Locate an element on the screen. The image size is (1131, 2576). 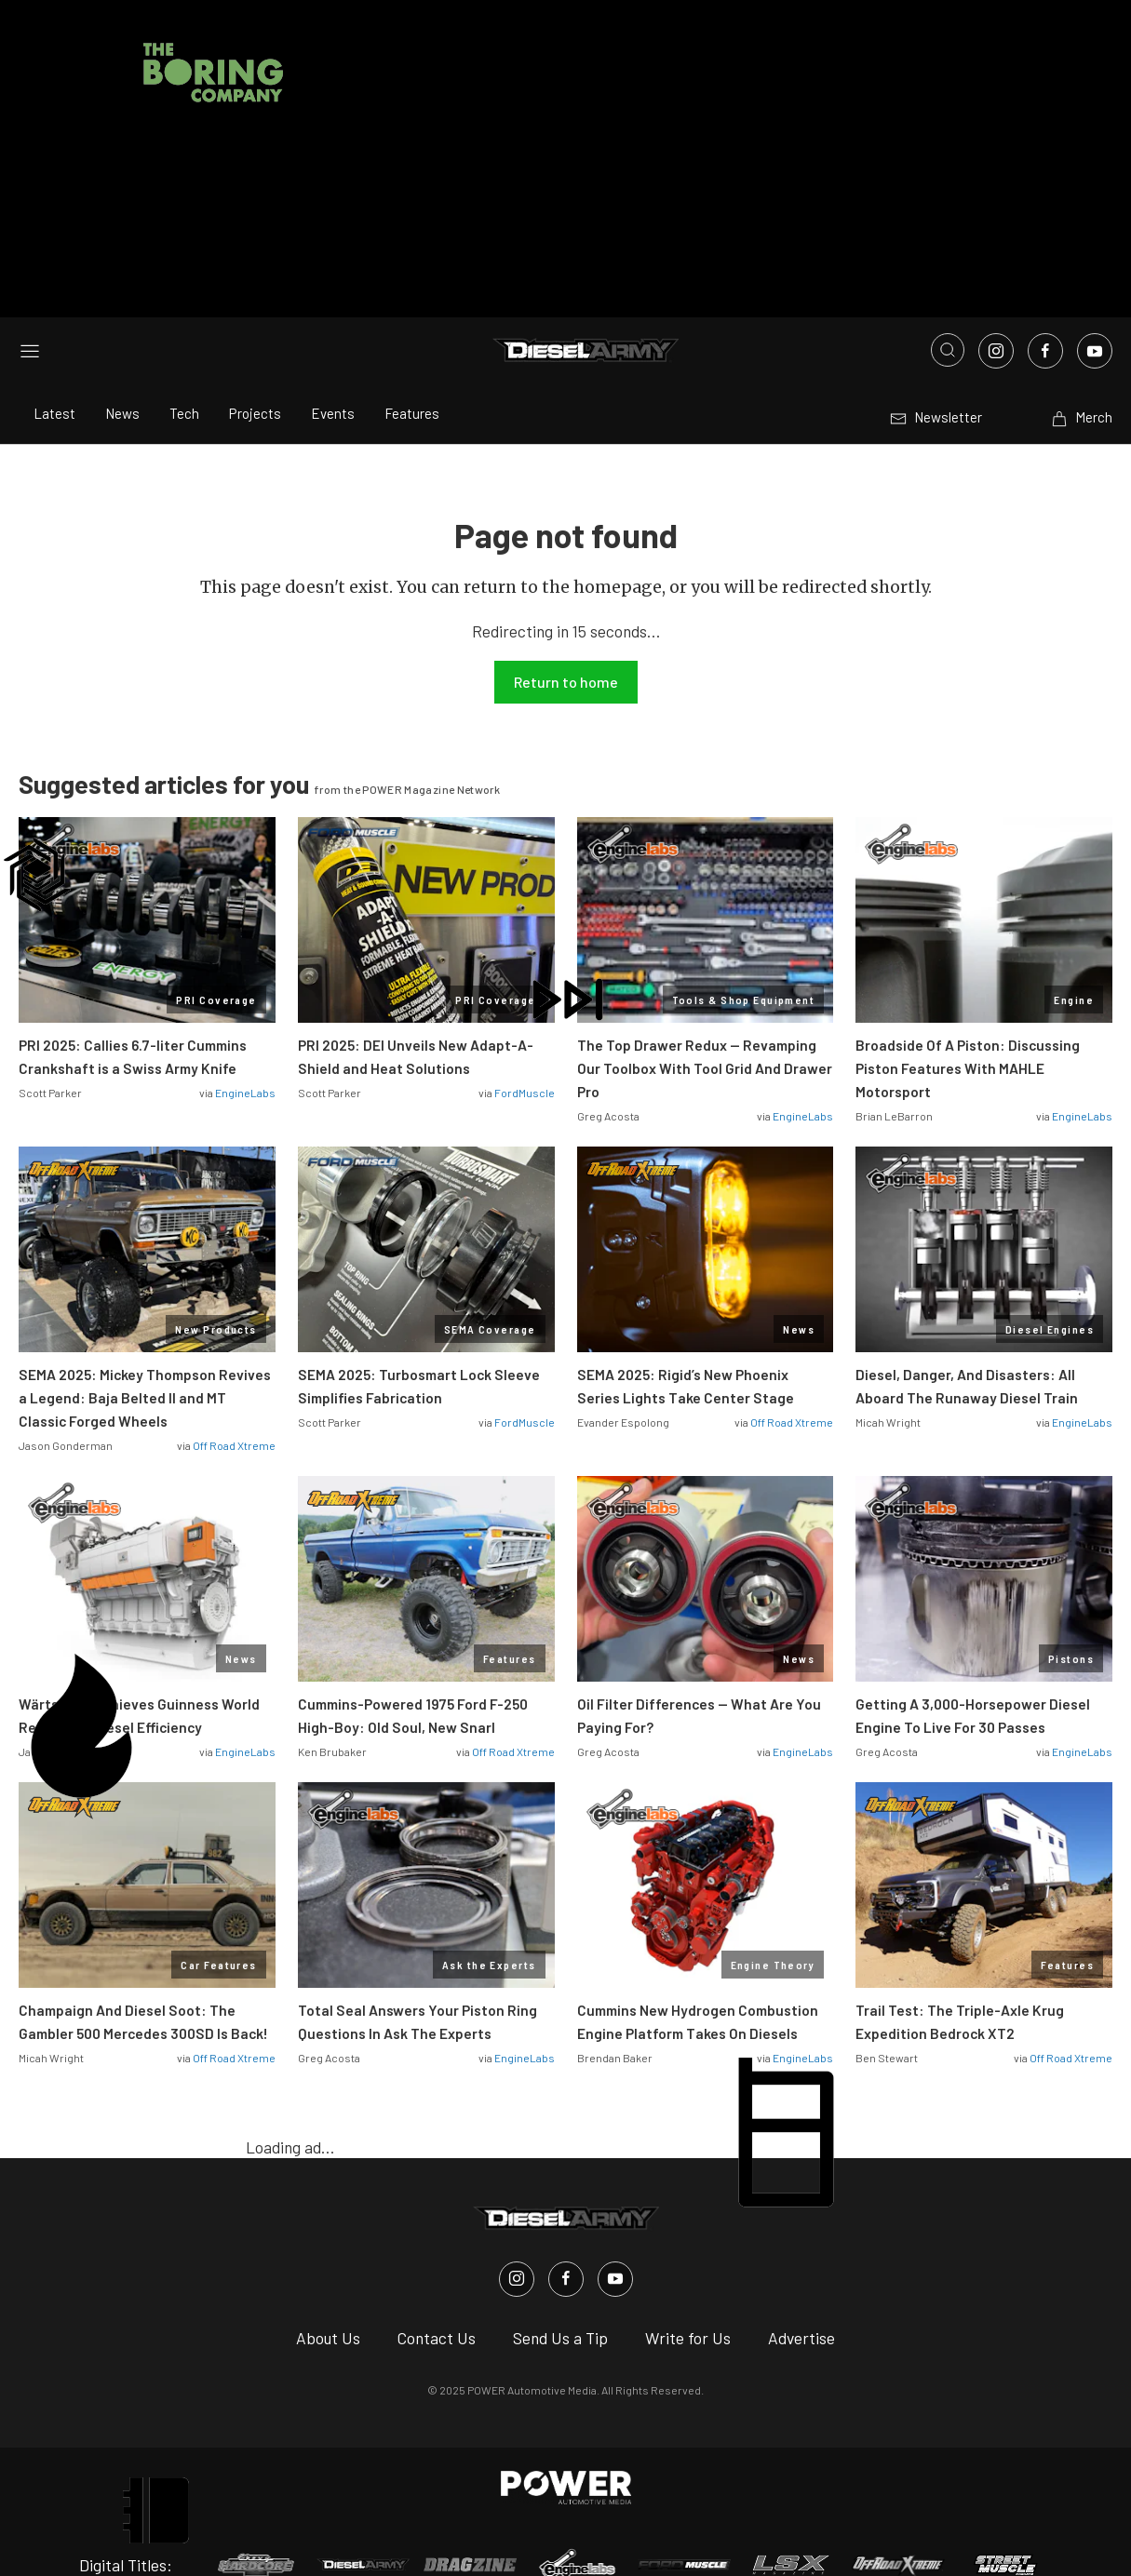
the boring company logo is located at coordinates (213, 73).